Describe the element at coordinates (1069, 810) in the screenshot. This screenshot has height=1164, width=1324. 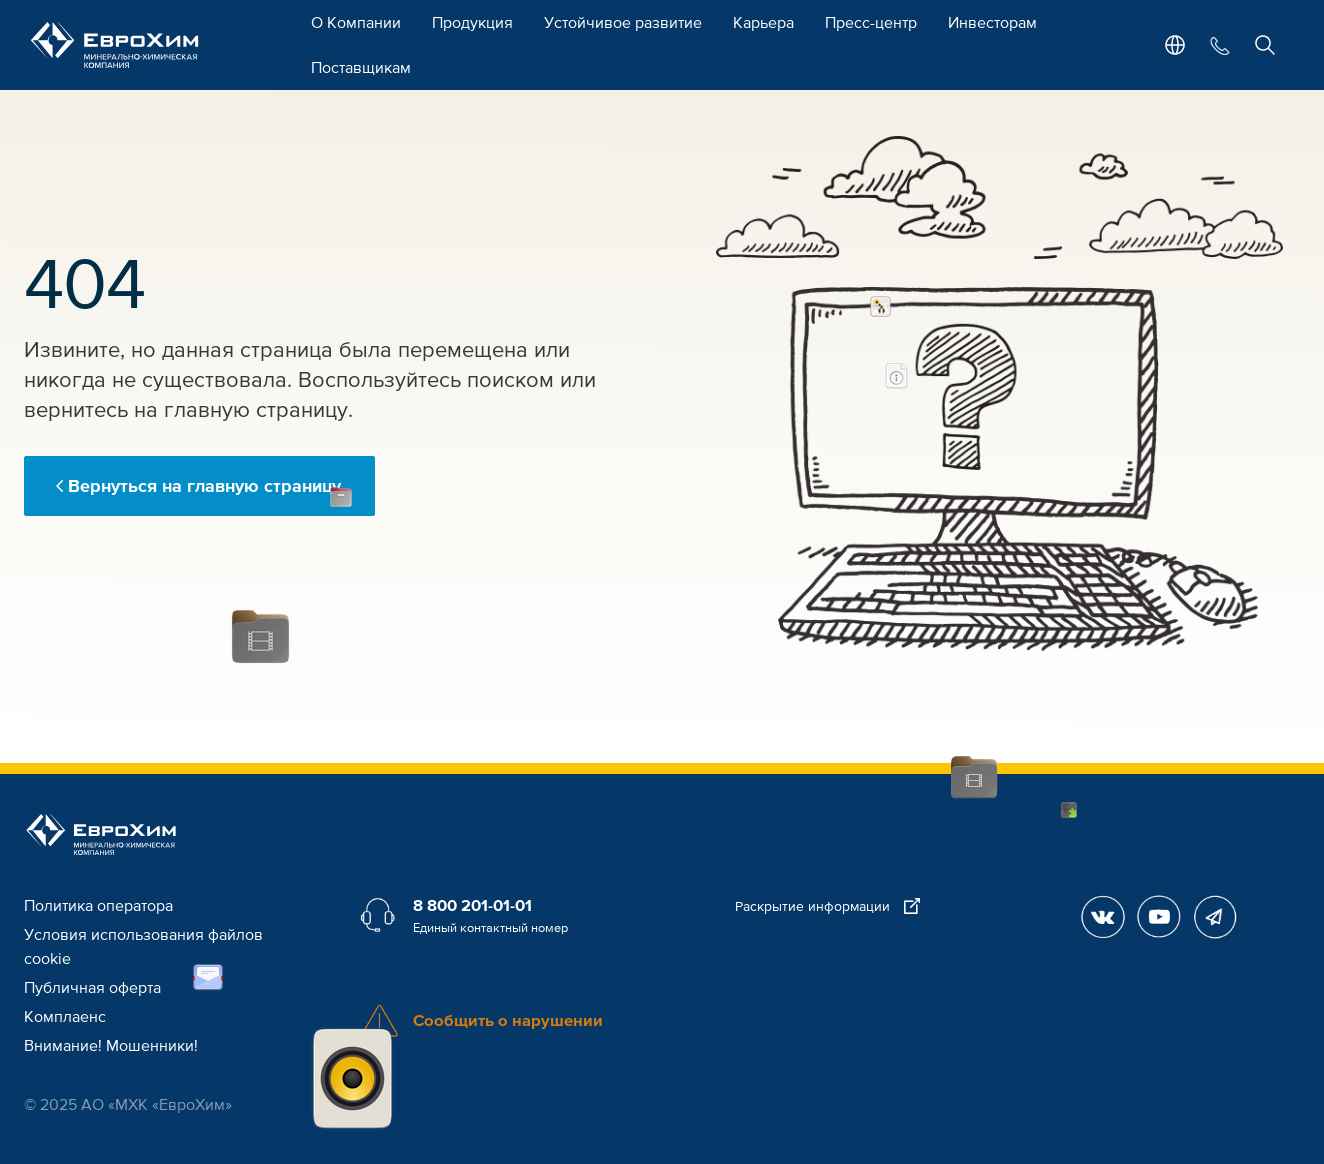
I see `open browser extensions manager` at that location.